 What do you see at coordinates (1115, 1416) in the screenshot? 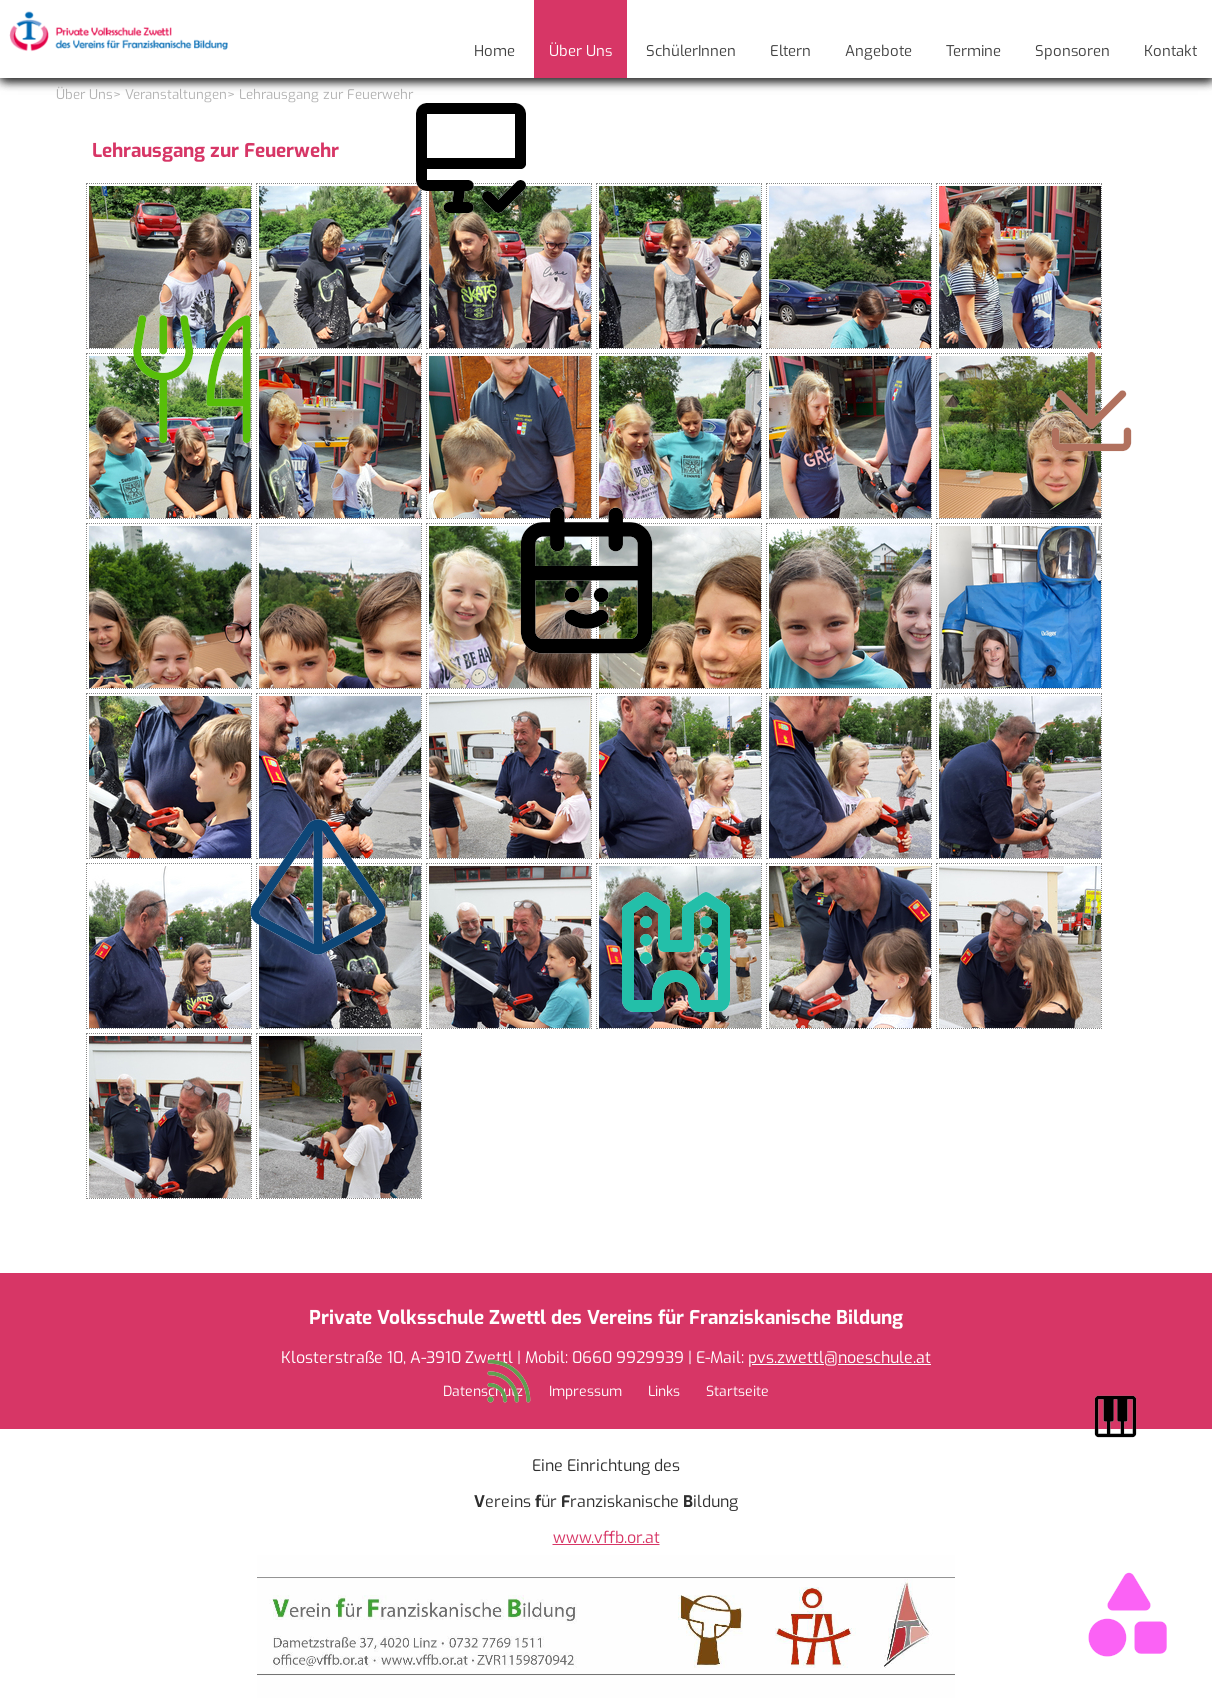
I see `open music or piano app` at bounding box center [1115, 1416].